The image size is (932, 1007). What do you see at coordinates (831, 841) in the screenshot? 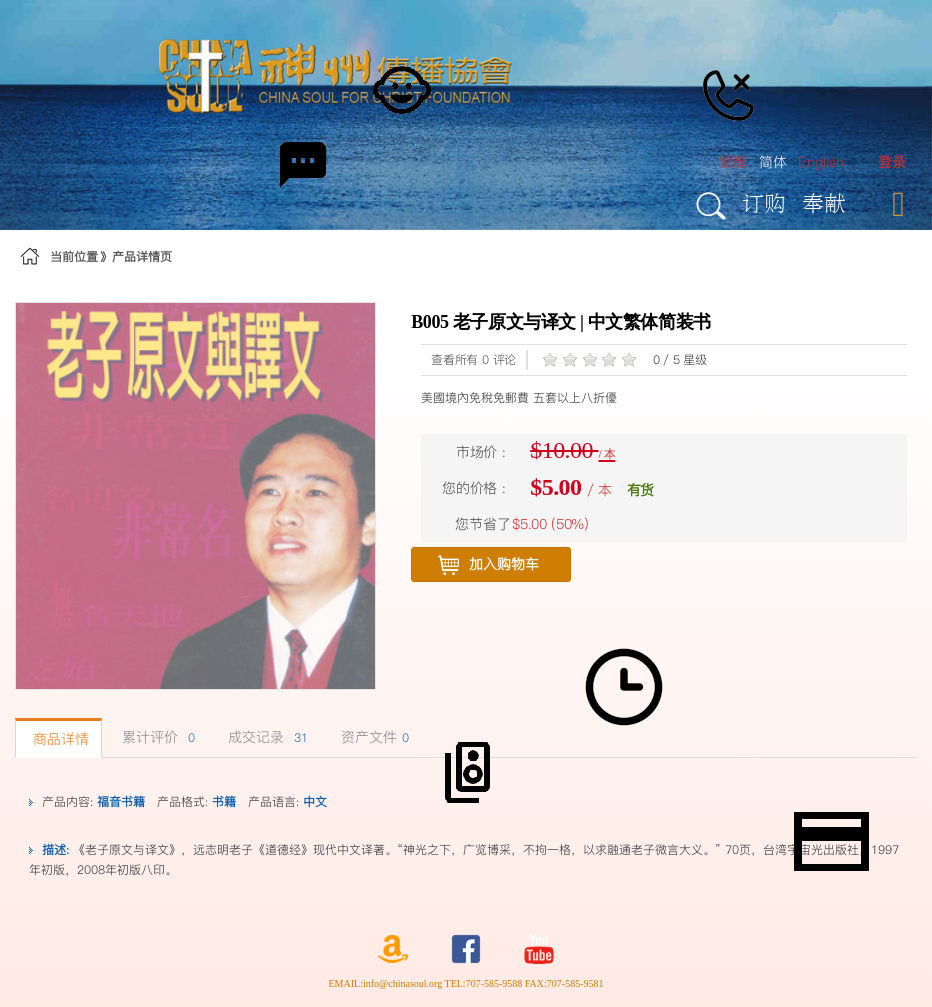
I see `access payment methods` at bounding box center [831, 841].